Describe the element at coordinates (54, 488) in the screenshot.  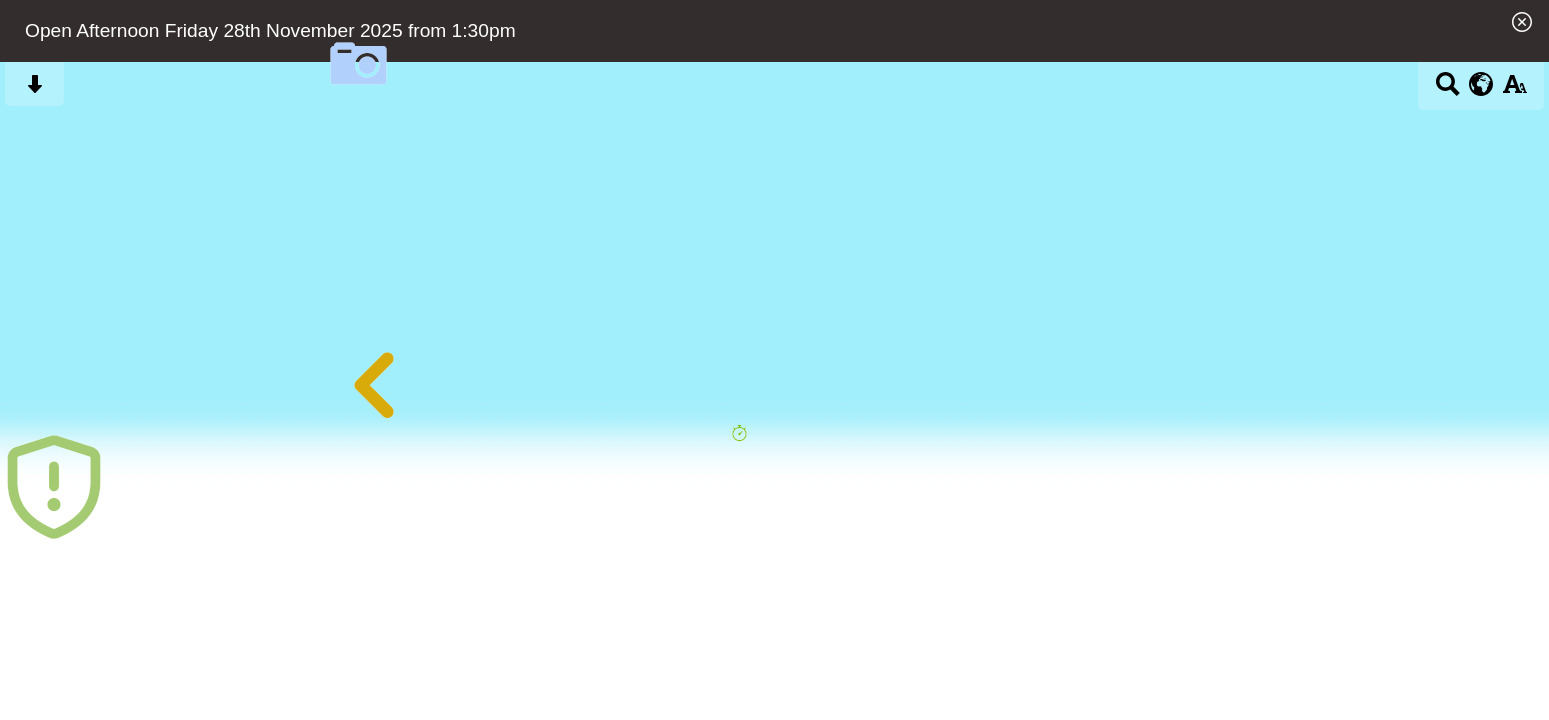
I see `view security or privacy settings` at that location.